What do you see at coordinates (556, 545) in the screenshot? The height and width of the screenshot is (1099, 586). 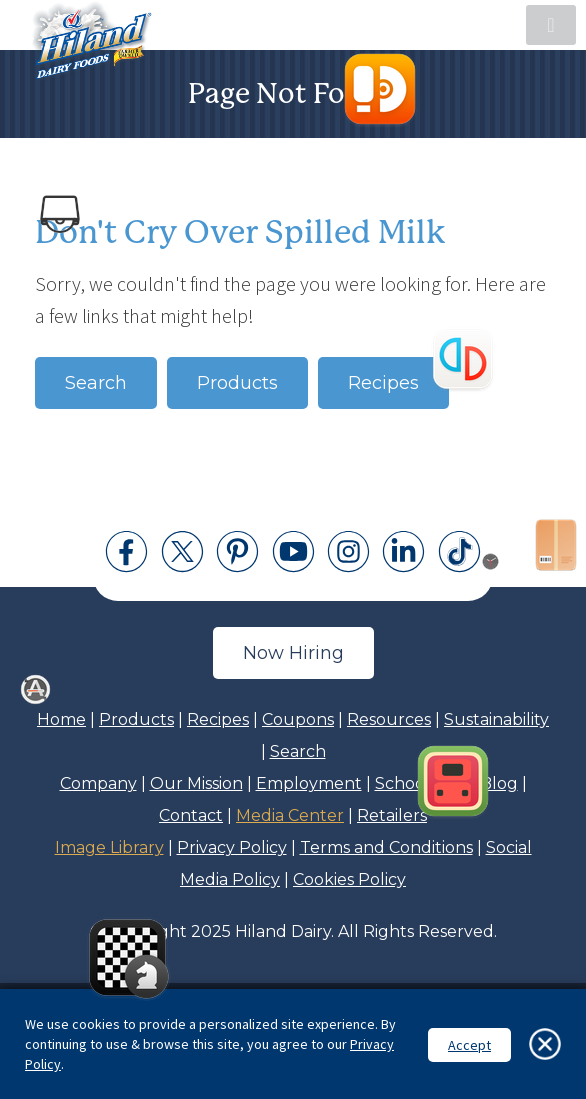 I see `install or manage software packages` at bounding box center [556, 545].